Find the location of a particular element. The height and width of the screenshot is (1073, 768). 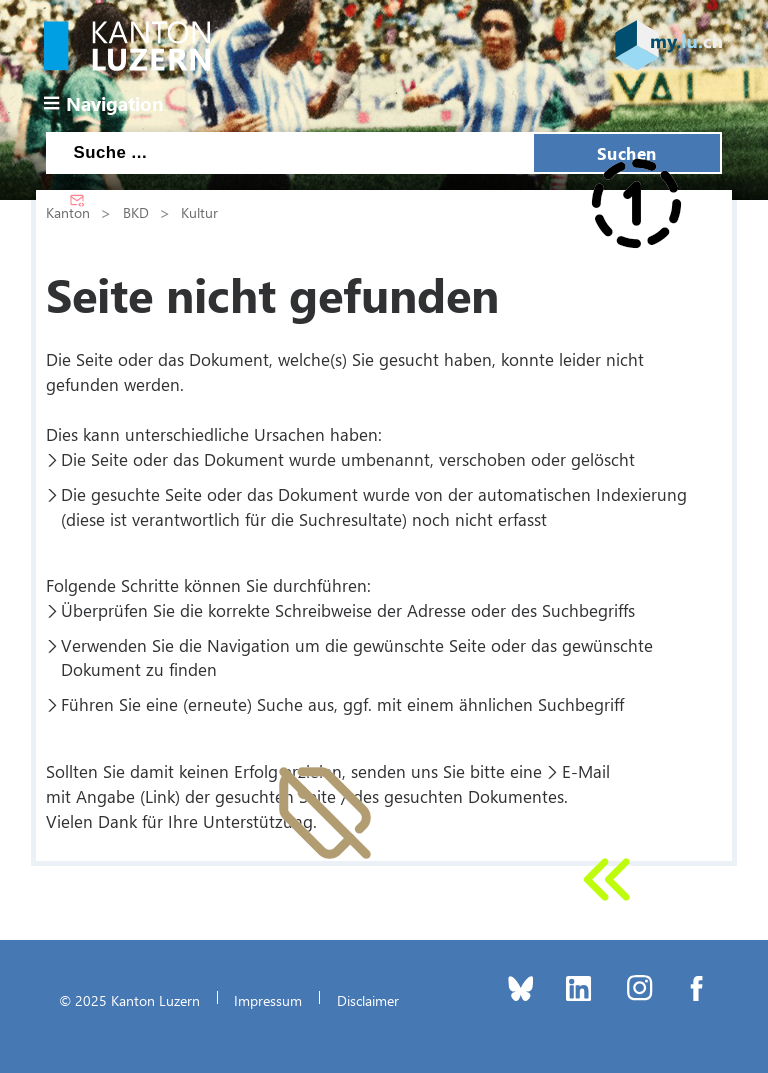

skip to previous item or beginning is located at coordinates (608, 879).